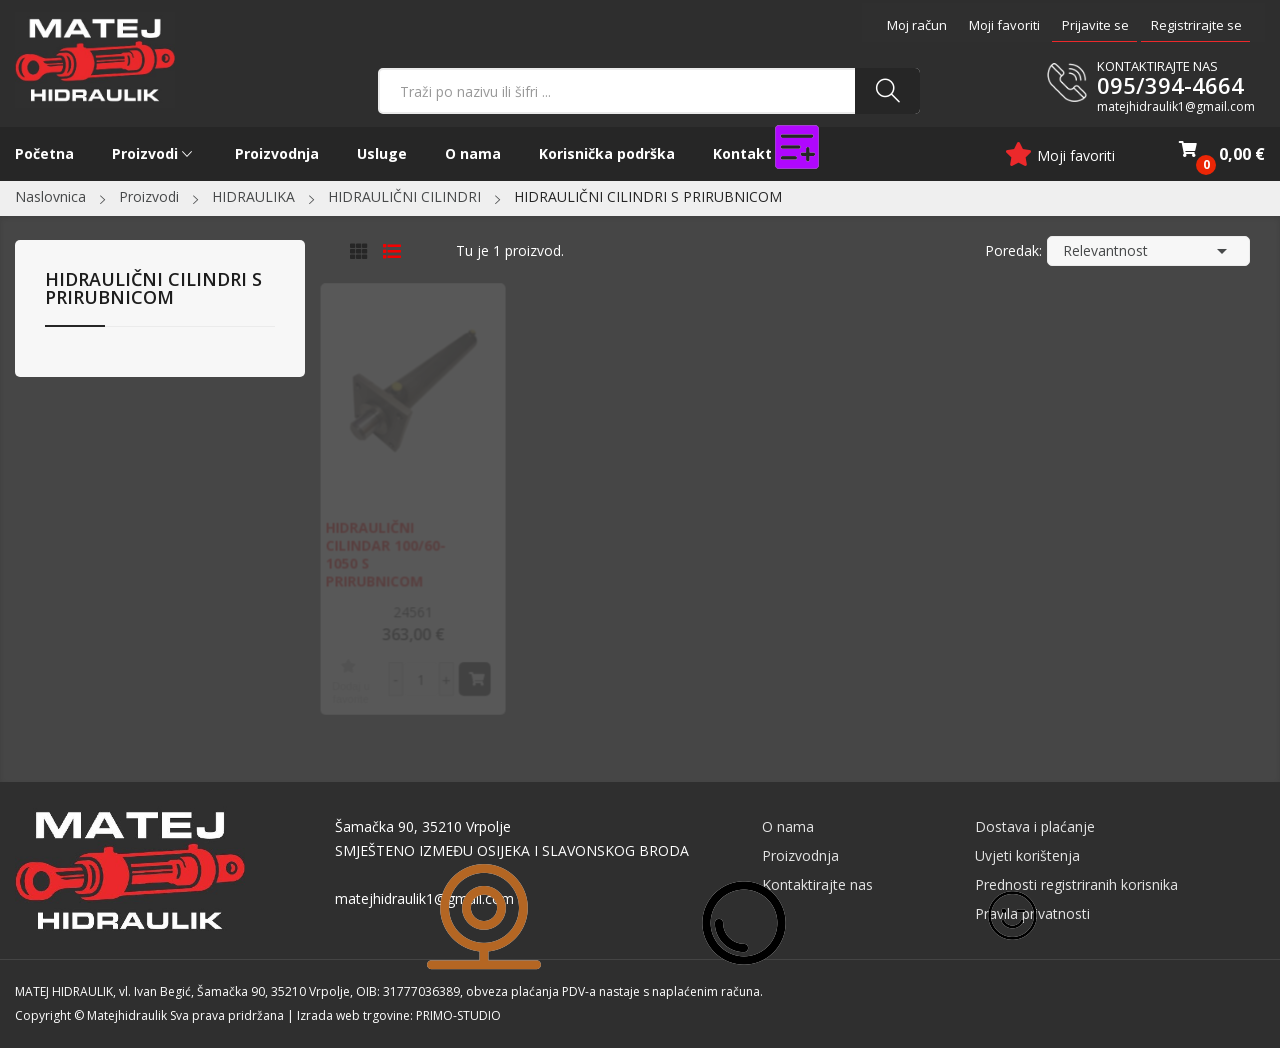 This screenshot has height=1048, width=1280. Describe the element at coordinates (744, 923) in the screenshot. I see `apply inner shadow effect to bottom-left corner` at that location.